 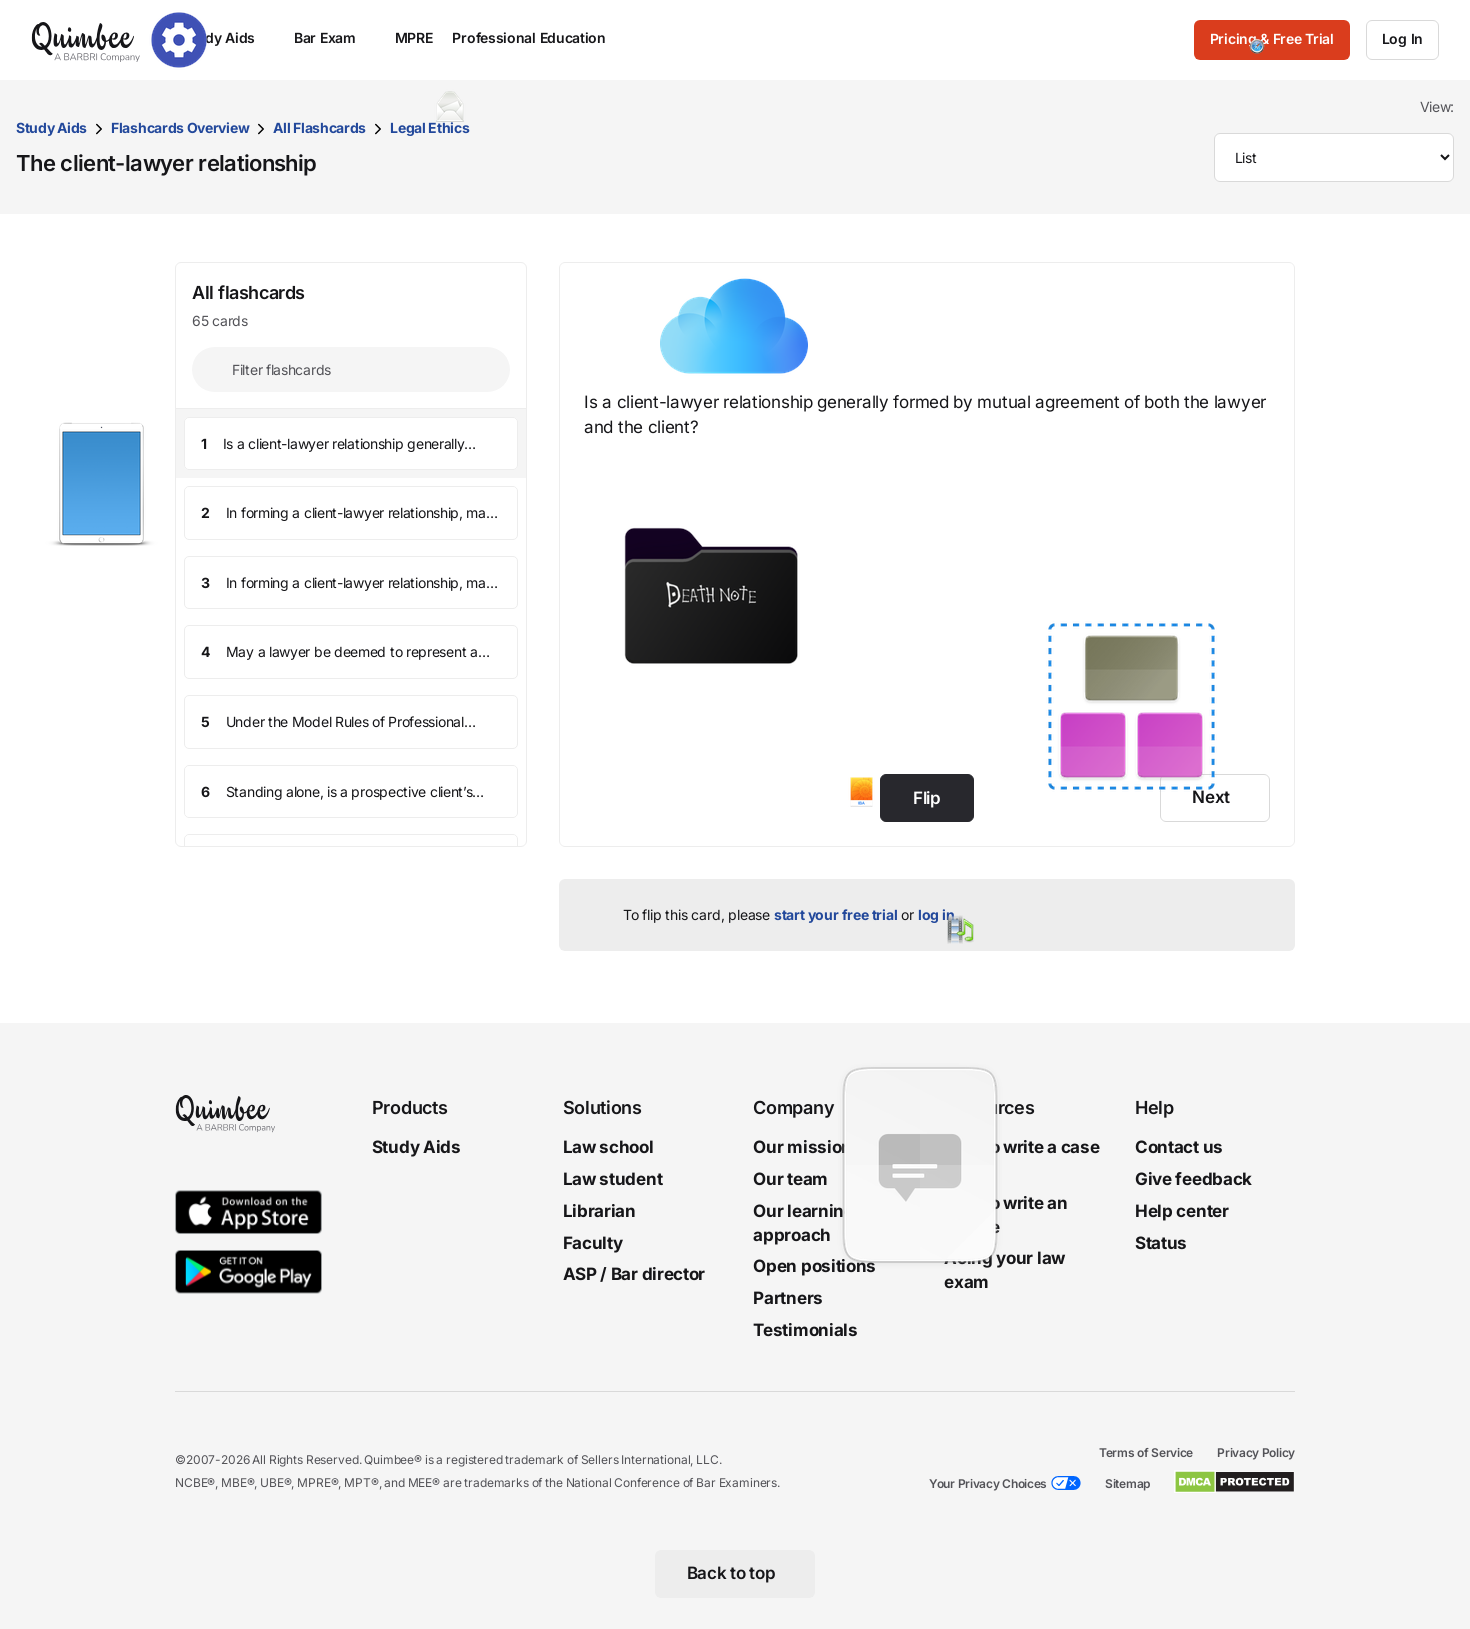 What do you see at coordinates (1131, 706) in the screenshot?
I see `select all items in the current view` at bounding box center [1131, 706].